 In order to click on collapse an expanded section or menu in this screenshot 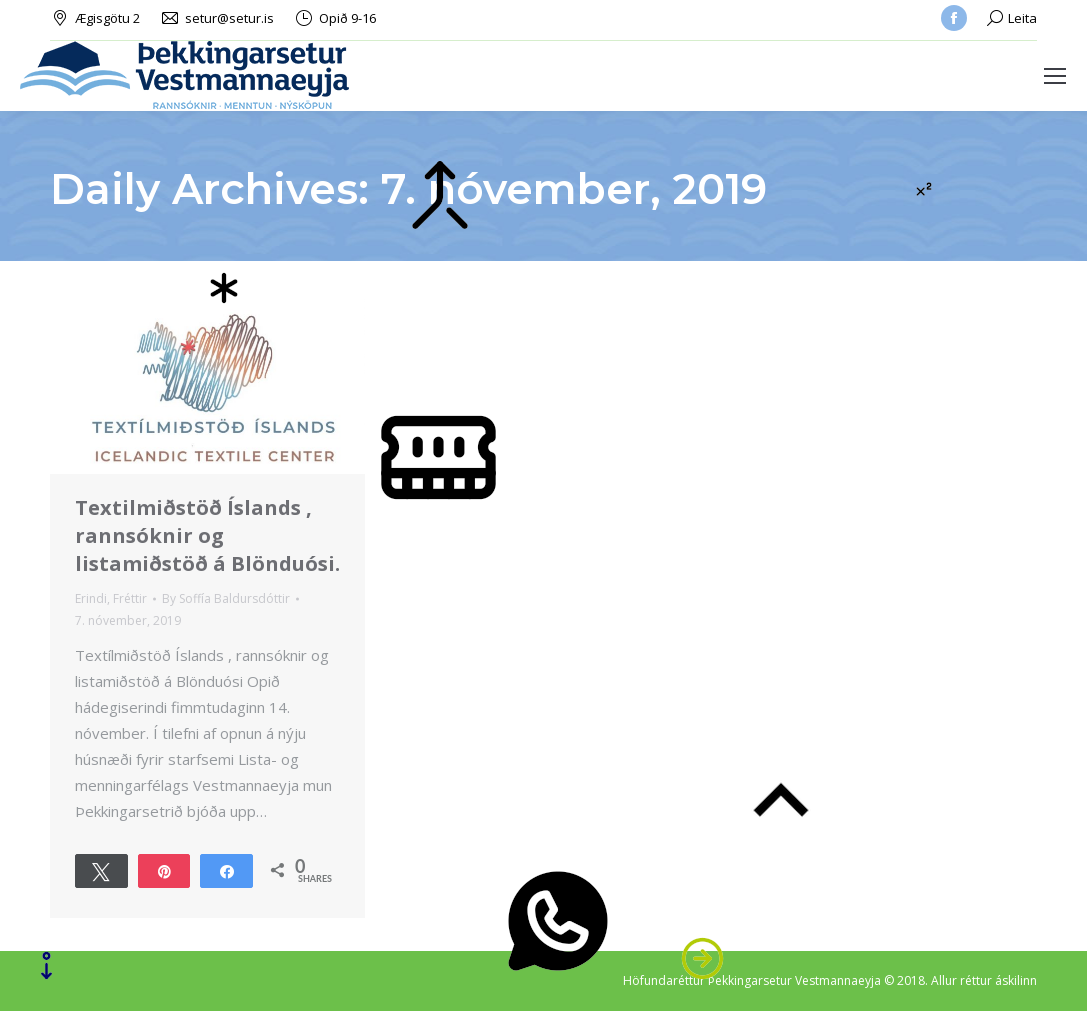, I will do `click(781, 801)`.